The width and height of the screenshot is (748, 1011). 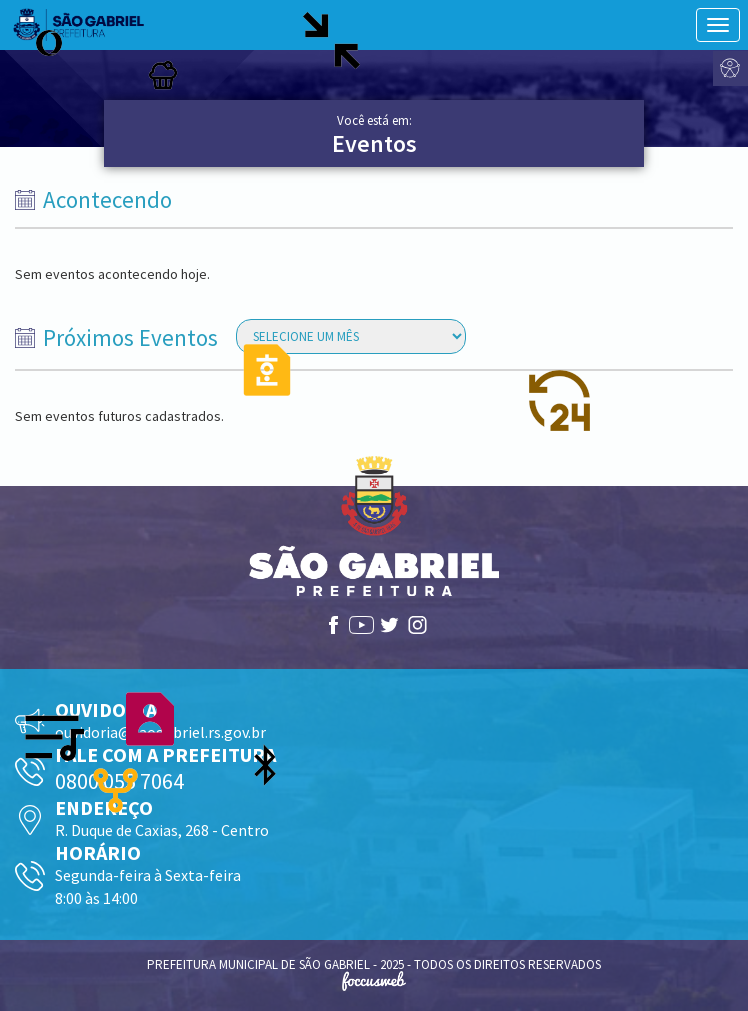 What do you see at coordinates (265, 765) in the screenshot?
I see `bluetooth connectivity status` at bounding box center [265, 765].